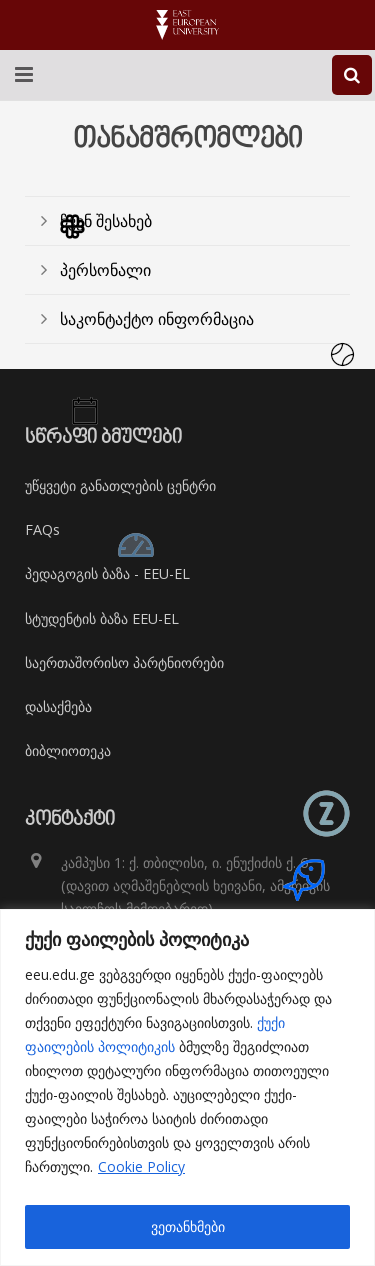  Describe the element at coordinates (326, 813) in the screenshot. I see `indicates z-index or layer ordering controls` at that location.